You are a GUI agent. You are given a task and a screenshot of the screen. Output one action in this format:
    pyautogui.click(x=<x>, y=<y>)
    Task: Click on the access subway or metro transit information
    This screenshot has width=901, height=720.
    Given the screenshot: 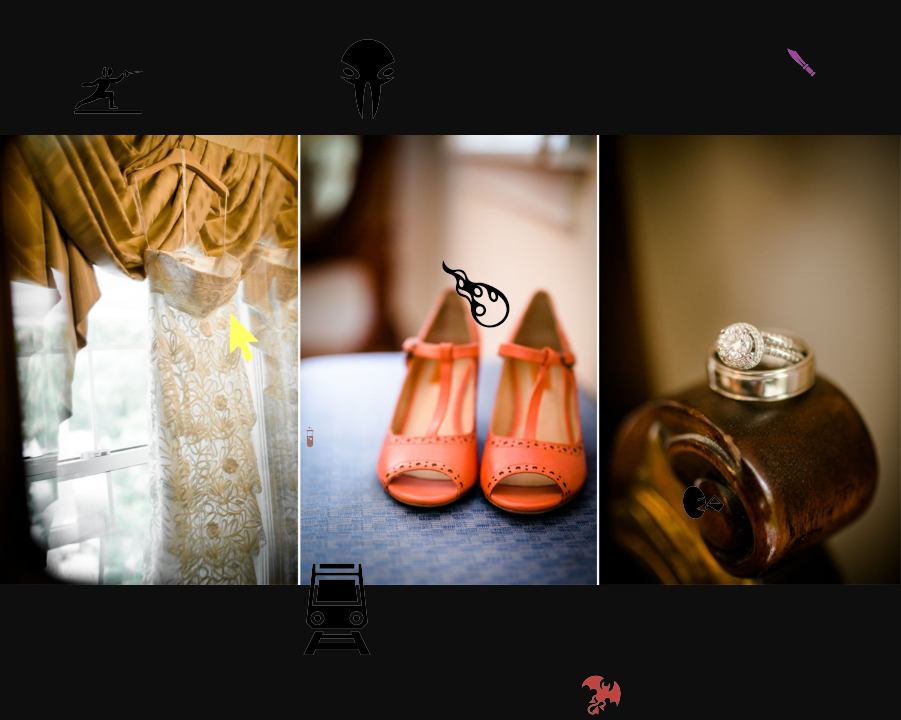 What is the action you would take?
    pyautogui.click(x=337, y=608)
    